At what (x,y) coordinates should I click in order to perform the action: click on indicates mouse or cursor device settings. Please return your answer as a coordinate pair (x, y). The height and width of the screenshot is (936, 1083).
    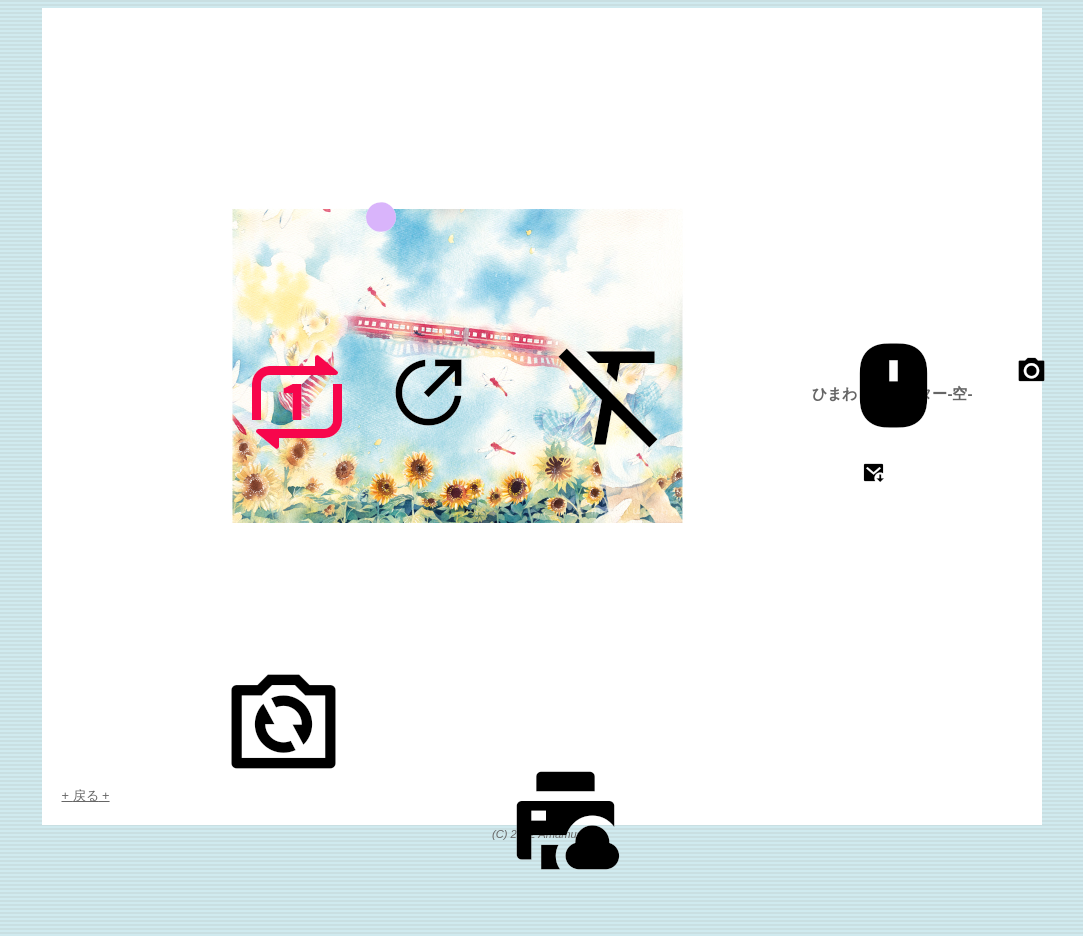
    Looking at the image, I should click on (893, 385).